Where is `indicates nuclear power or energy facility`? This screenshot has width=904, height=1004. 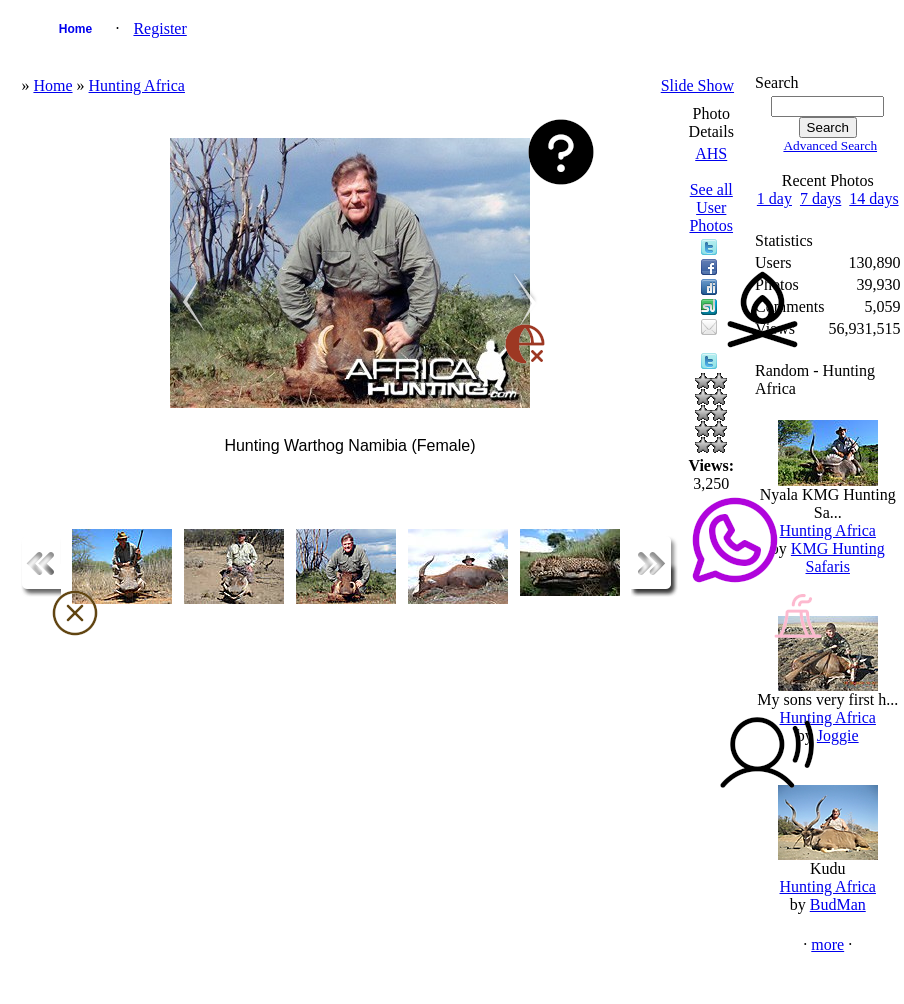 indicates nuclear power or energy facility is located at coordinates (798, 619).